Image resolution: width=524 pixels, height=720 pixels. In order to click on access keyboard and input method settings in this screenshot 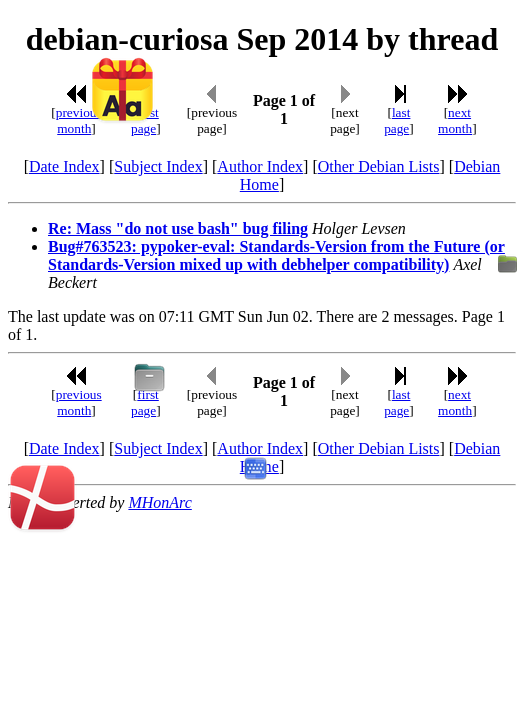, I will do `click(255, 468)`.